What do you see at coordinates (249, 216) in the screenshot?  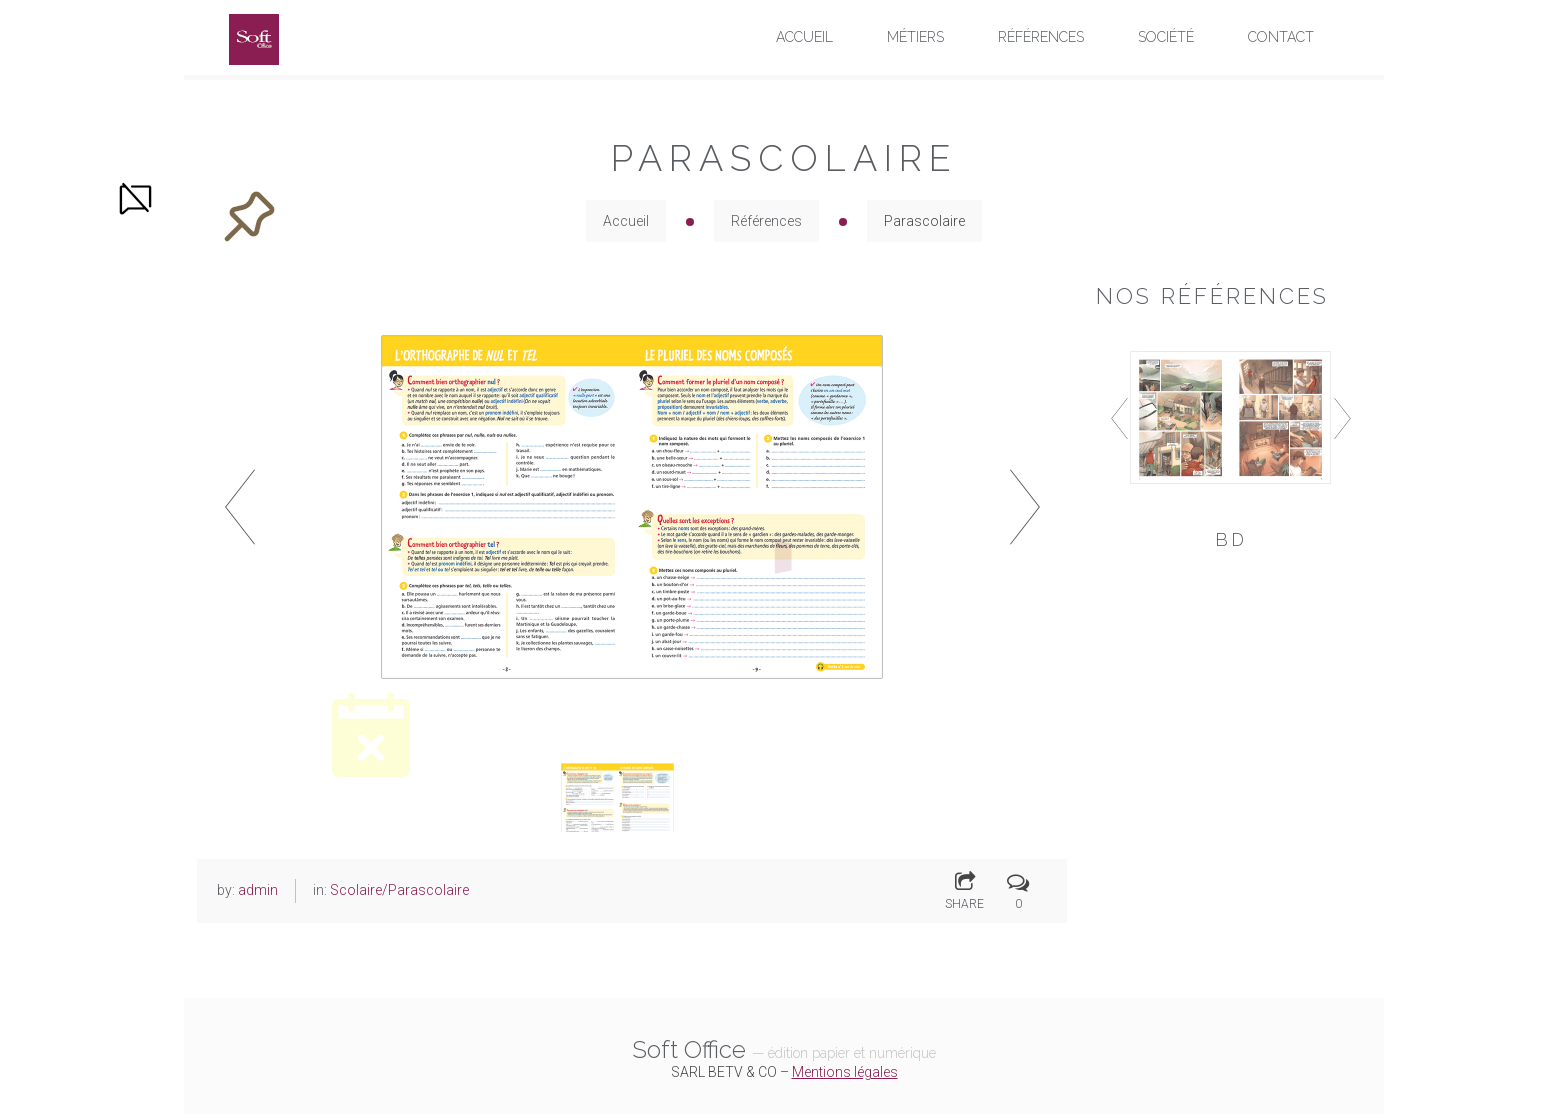 I see `pin an item to keep it visible` at bounding box center [249, 216].